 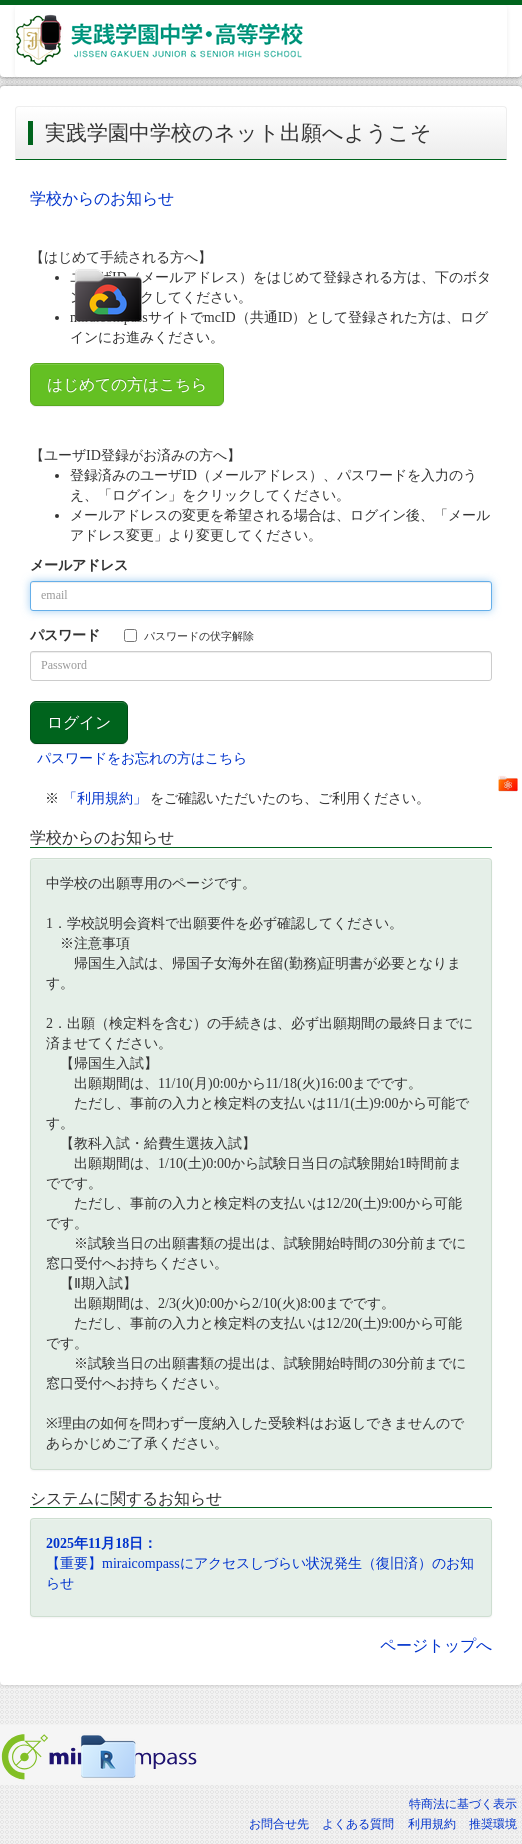 I want to click on open physics course materials folder, so click(x=508, y=784).